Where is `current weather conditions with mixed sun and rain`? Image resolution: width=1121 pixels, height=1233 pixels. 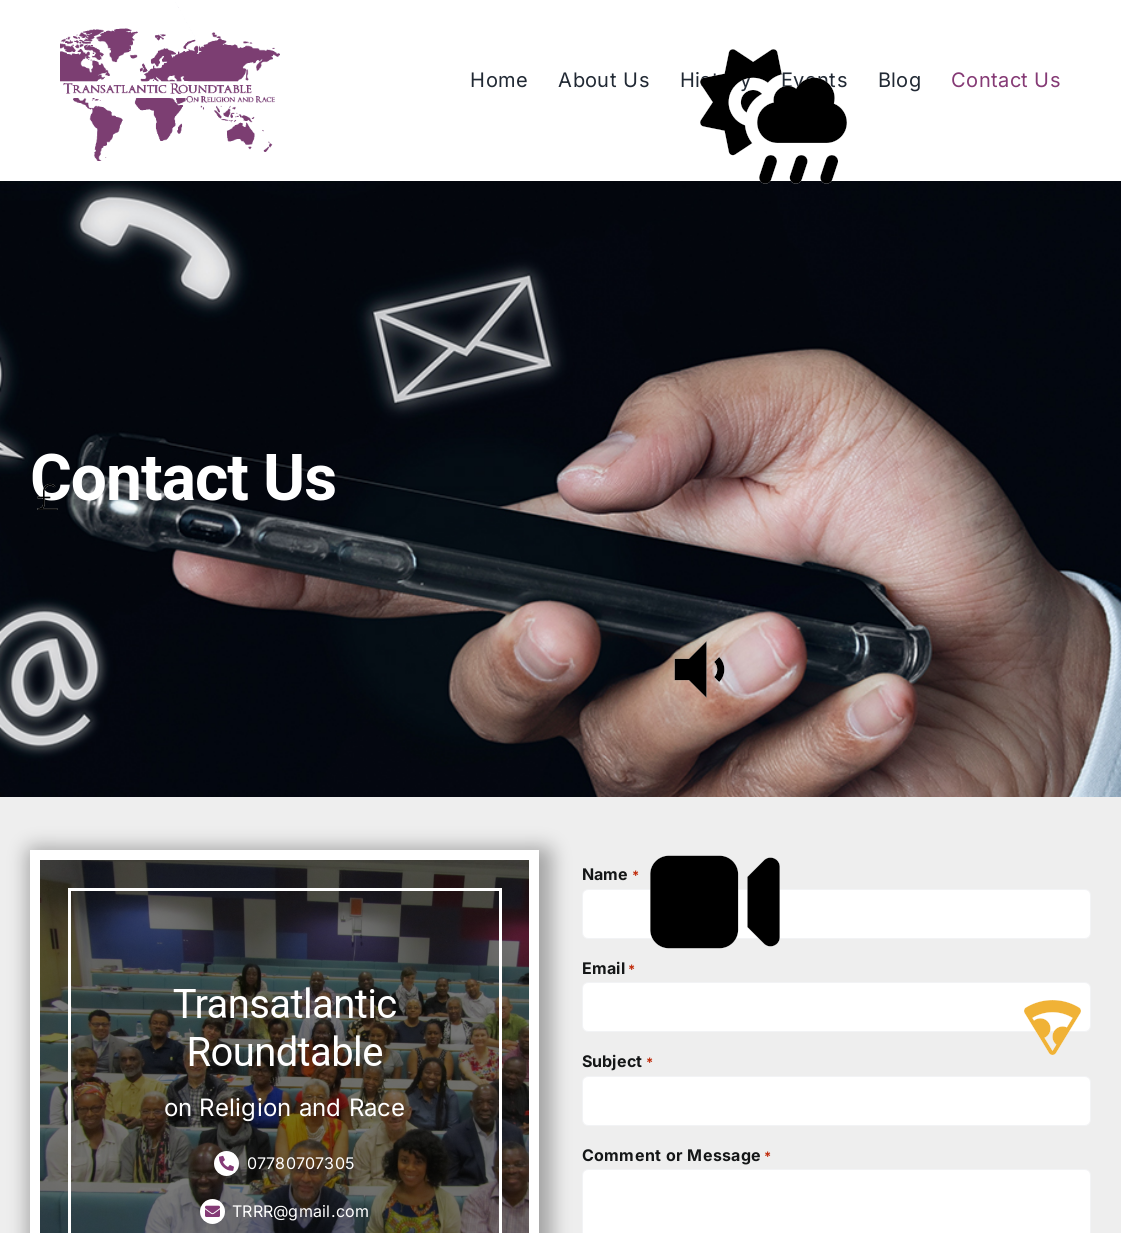
current weather conditions with mixed sun and rain is located at coordinates (773, 118).